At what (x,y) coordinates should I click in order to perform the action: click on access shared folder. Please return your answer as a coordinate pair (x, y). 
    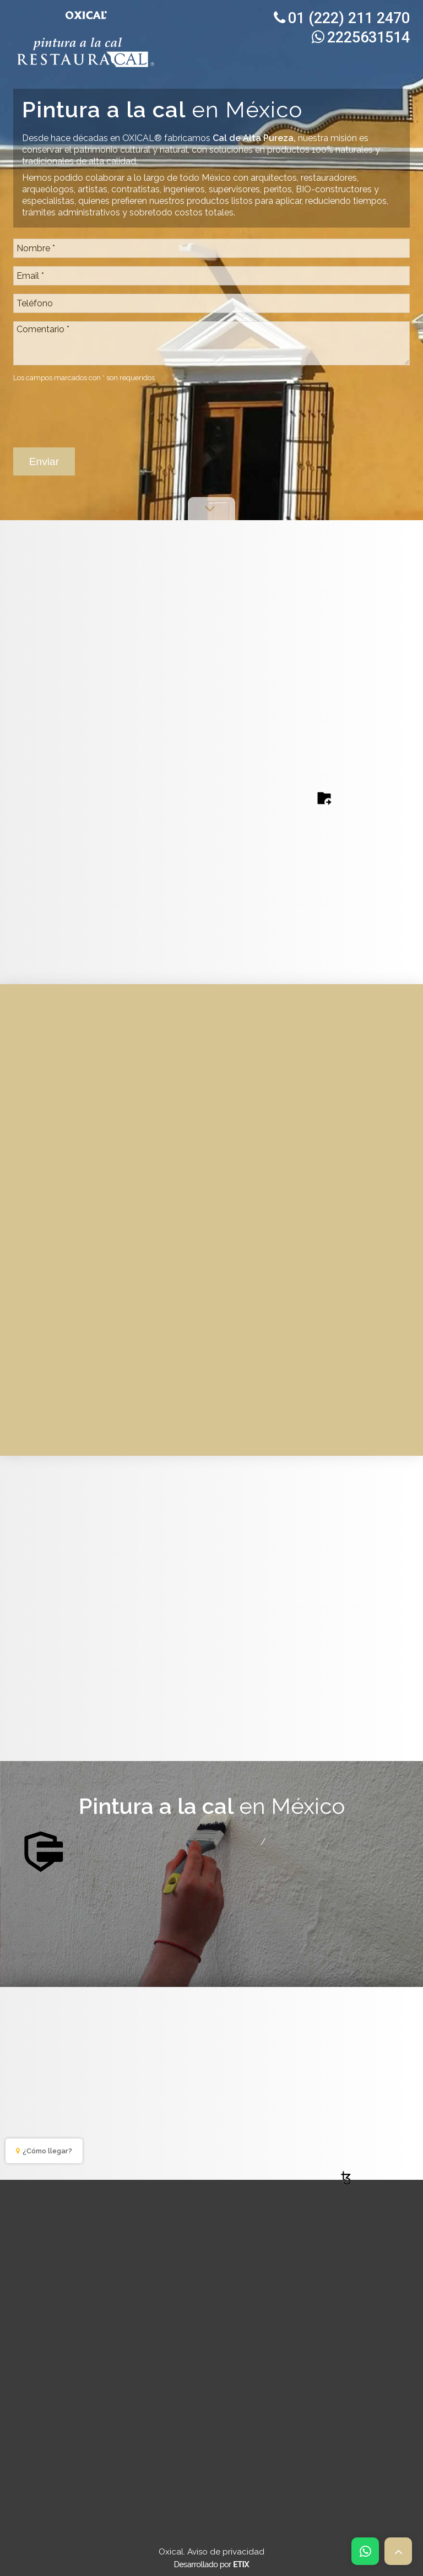
    Looking at the image, I should click on (324, 798).